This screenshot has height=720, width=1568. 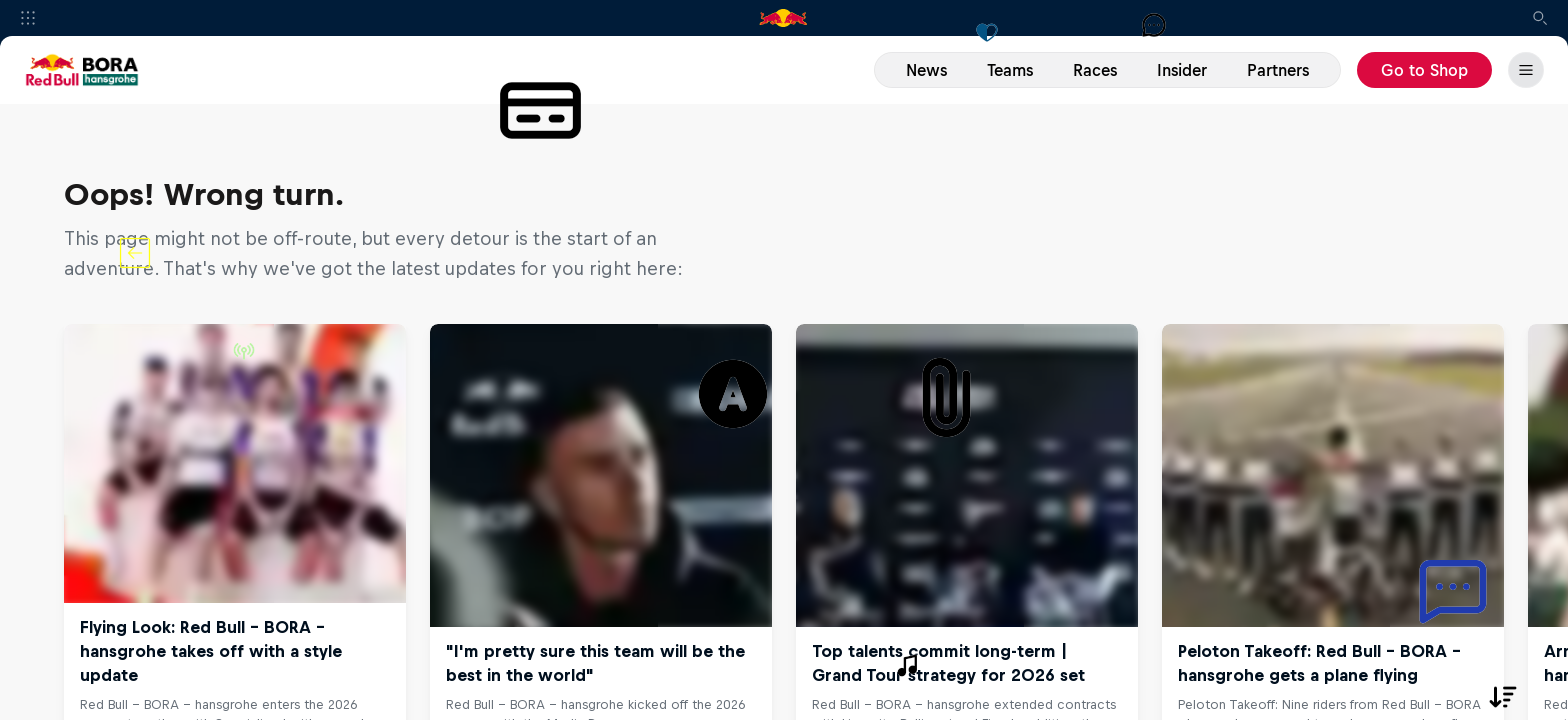 I want to click on open messaging or chat, so click(x=1453, y=590).